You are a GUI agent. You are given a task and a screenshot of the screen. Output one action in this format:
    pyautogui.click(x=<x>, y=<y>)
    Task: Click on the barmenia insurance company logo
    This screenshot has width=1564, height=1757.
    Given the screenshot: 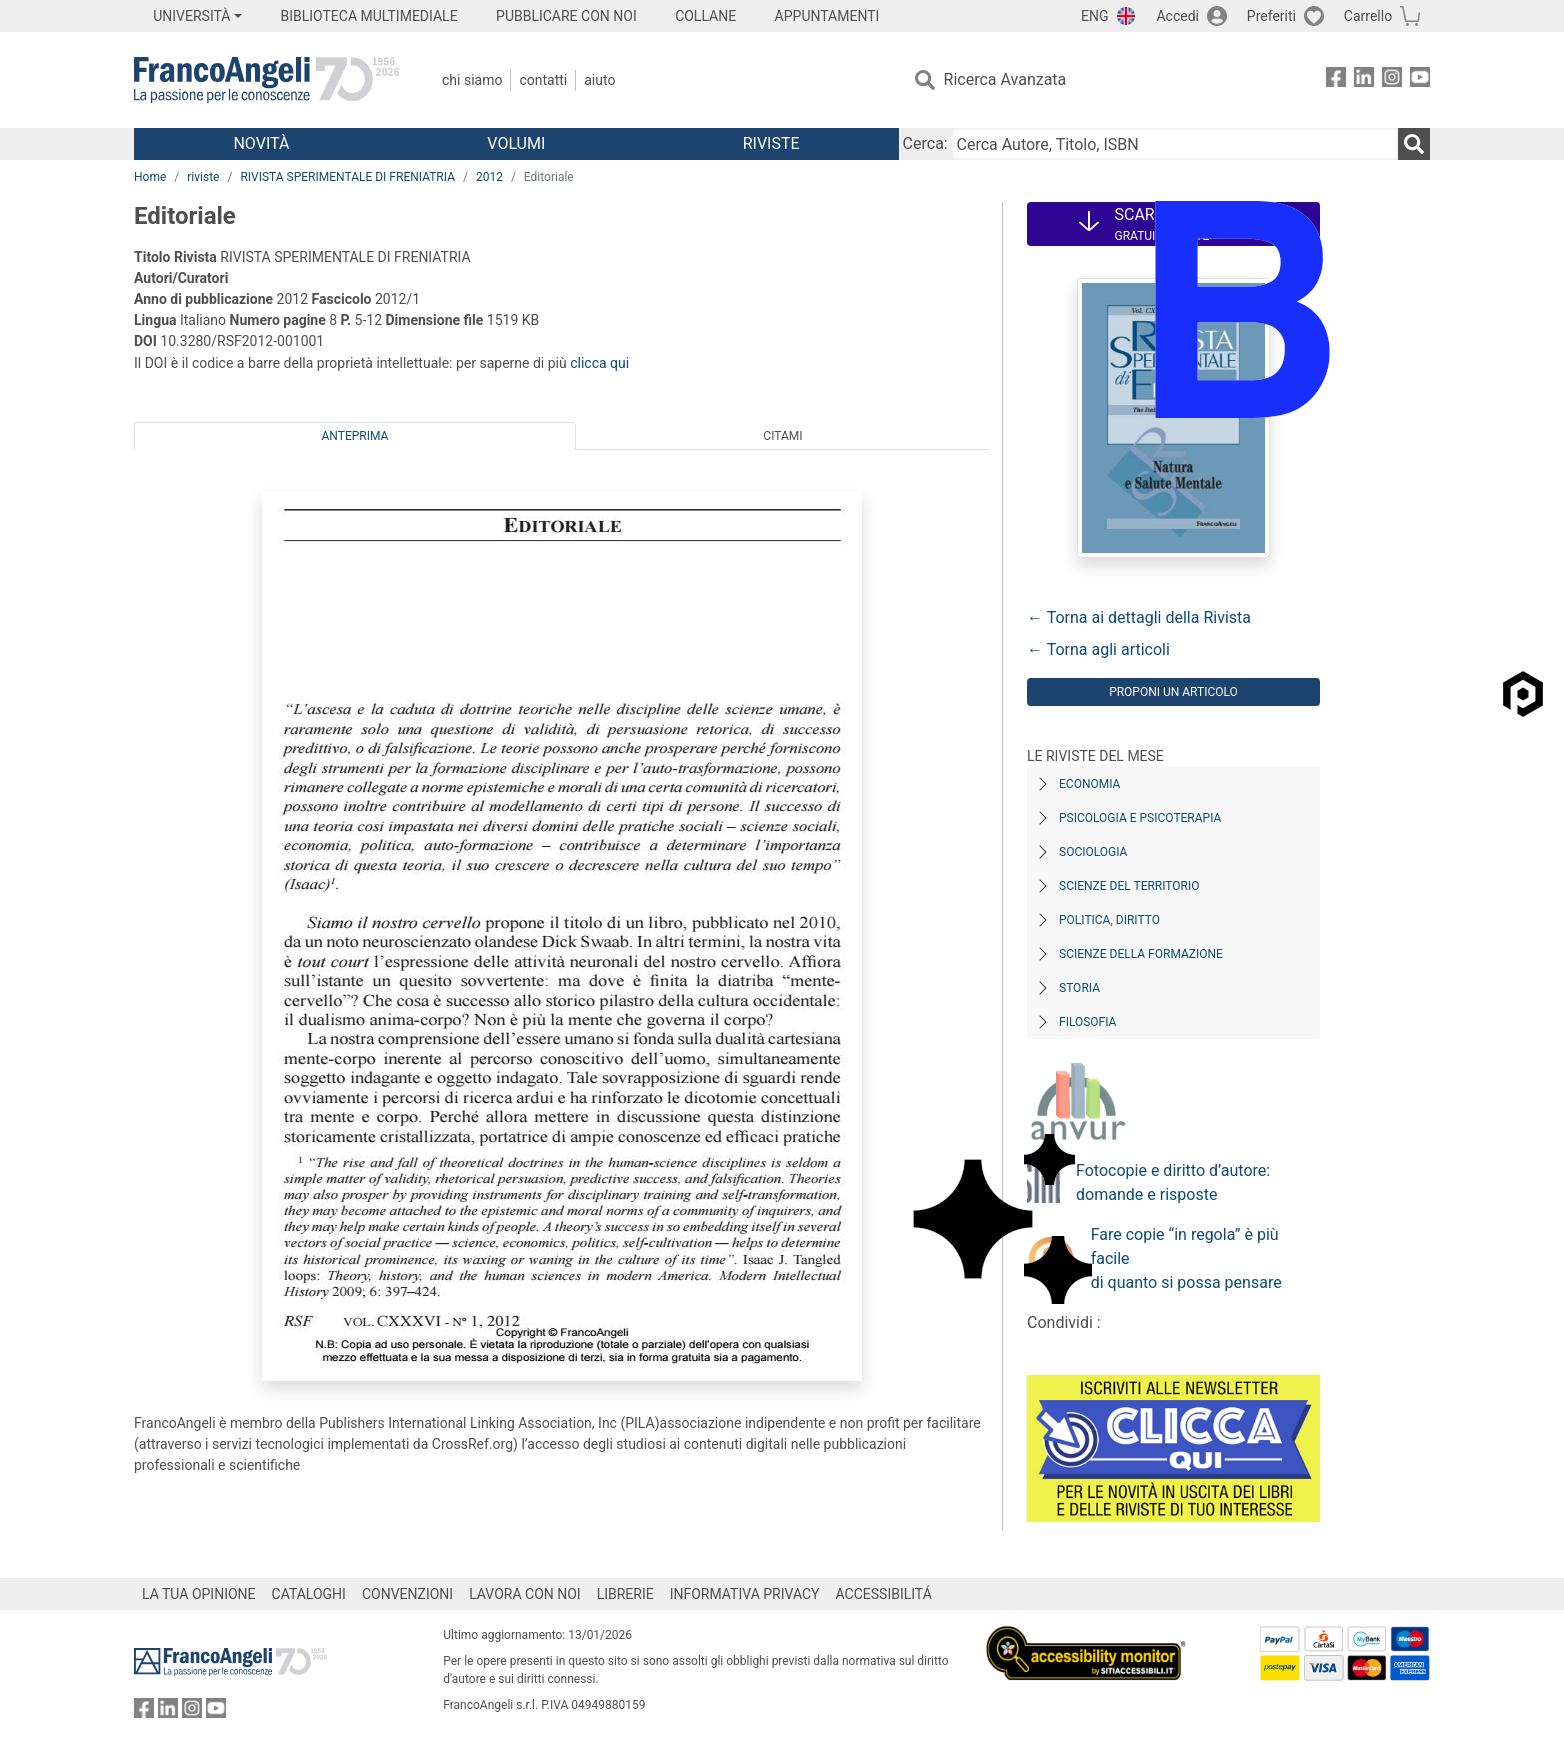 What is the action you would take?
    pyautogui.click(x=1242, y=309)
    